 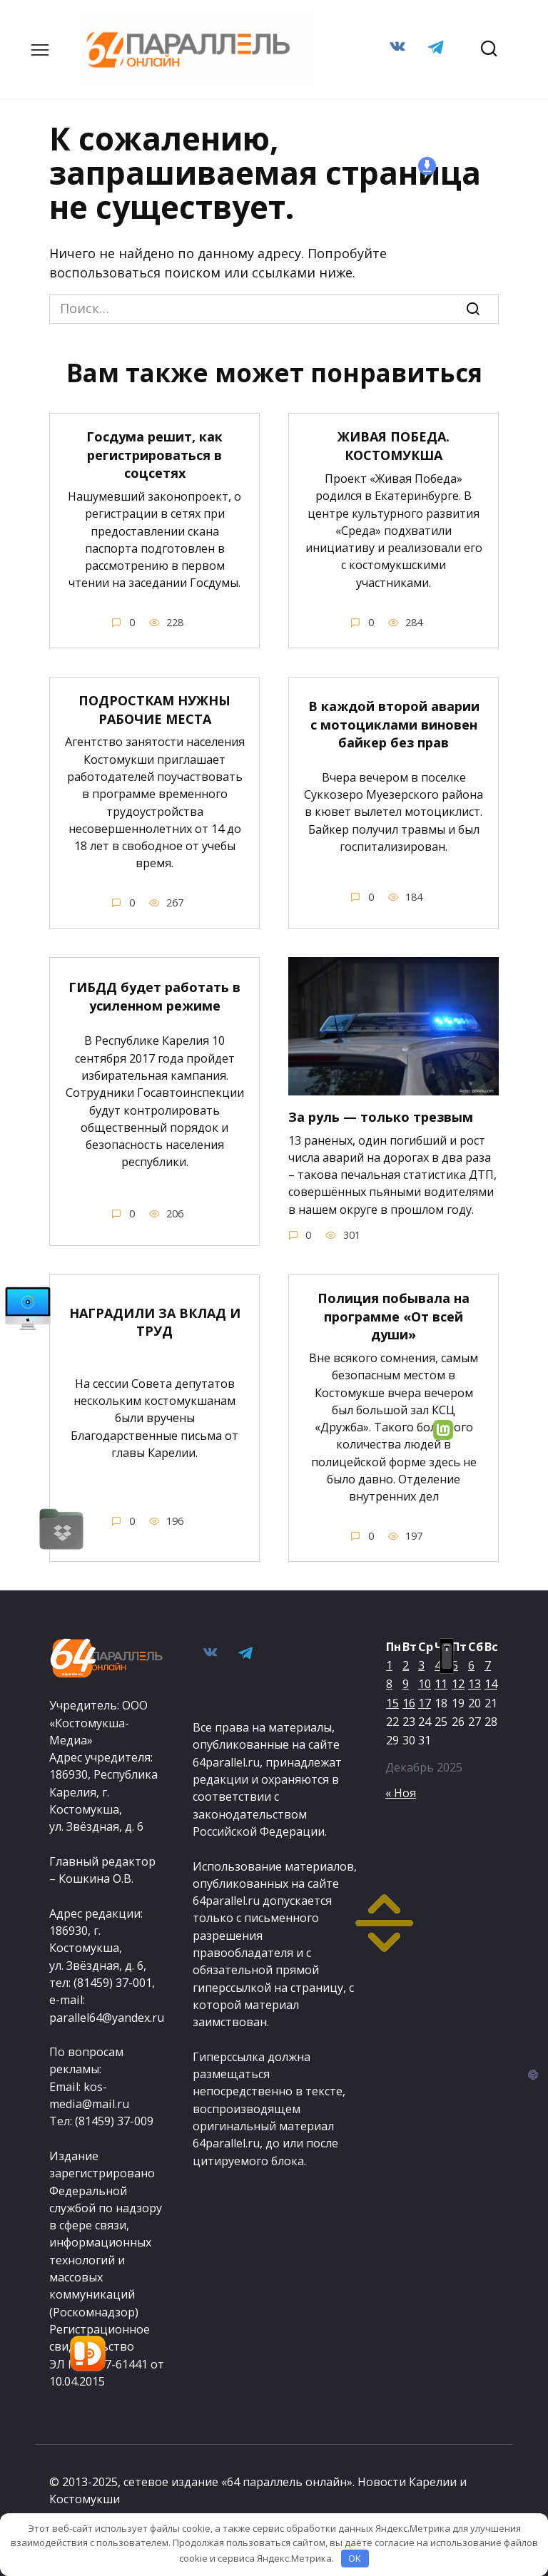 What do you see at coordinates (384, 1923) in the screenshot?
I see `insert a horizontal divider between content sections` at bounding box center [384, 1923].